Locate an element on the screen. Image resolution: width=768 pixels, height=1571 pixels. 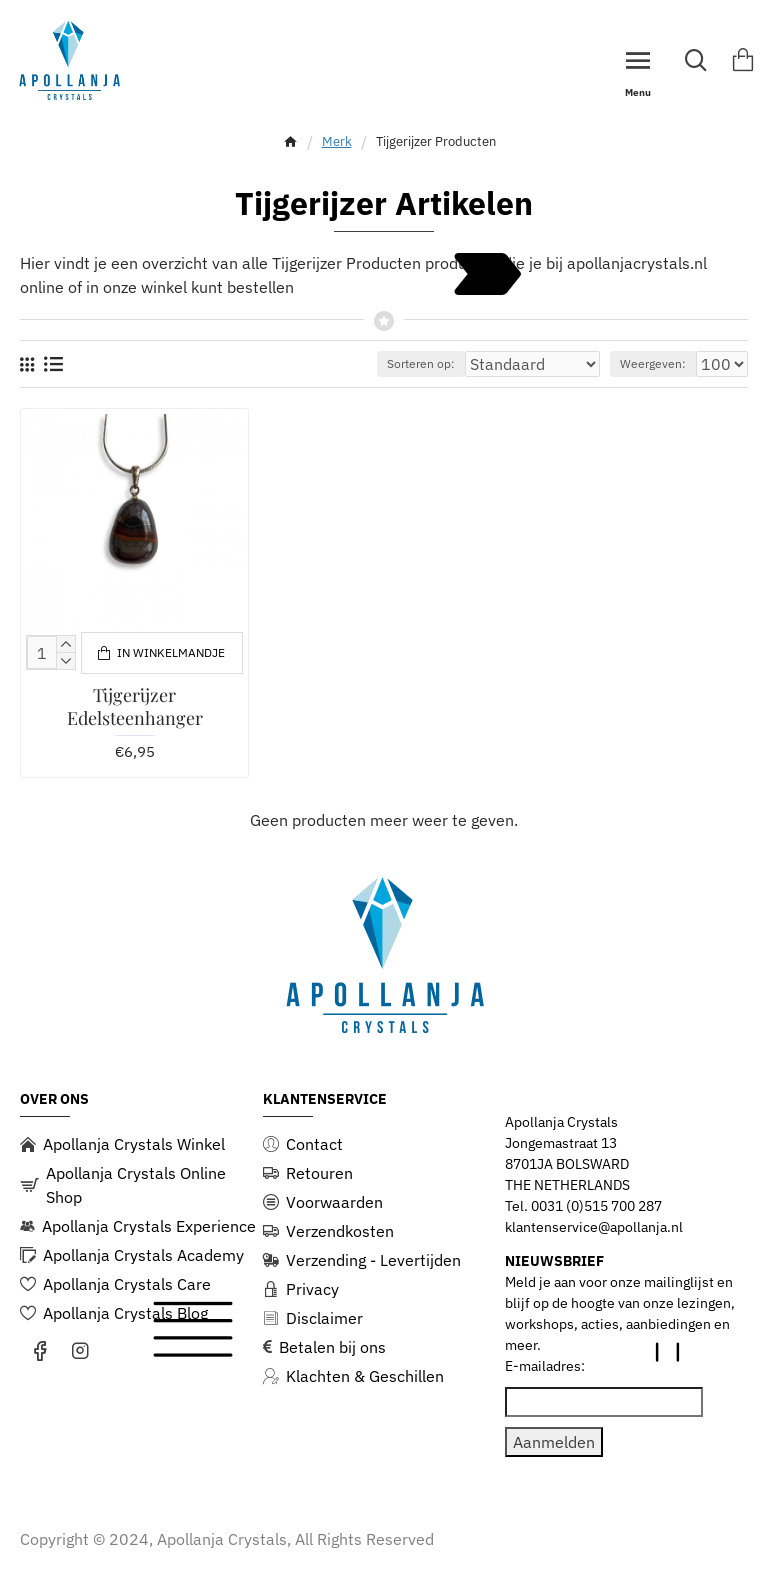
mark item as important or priority is located at coordinates (486, 274).